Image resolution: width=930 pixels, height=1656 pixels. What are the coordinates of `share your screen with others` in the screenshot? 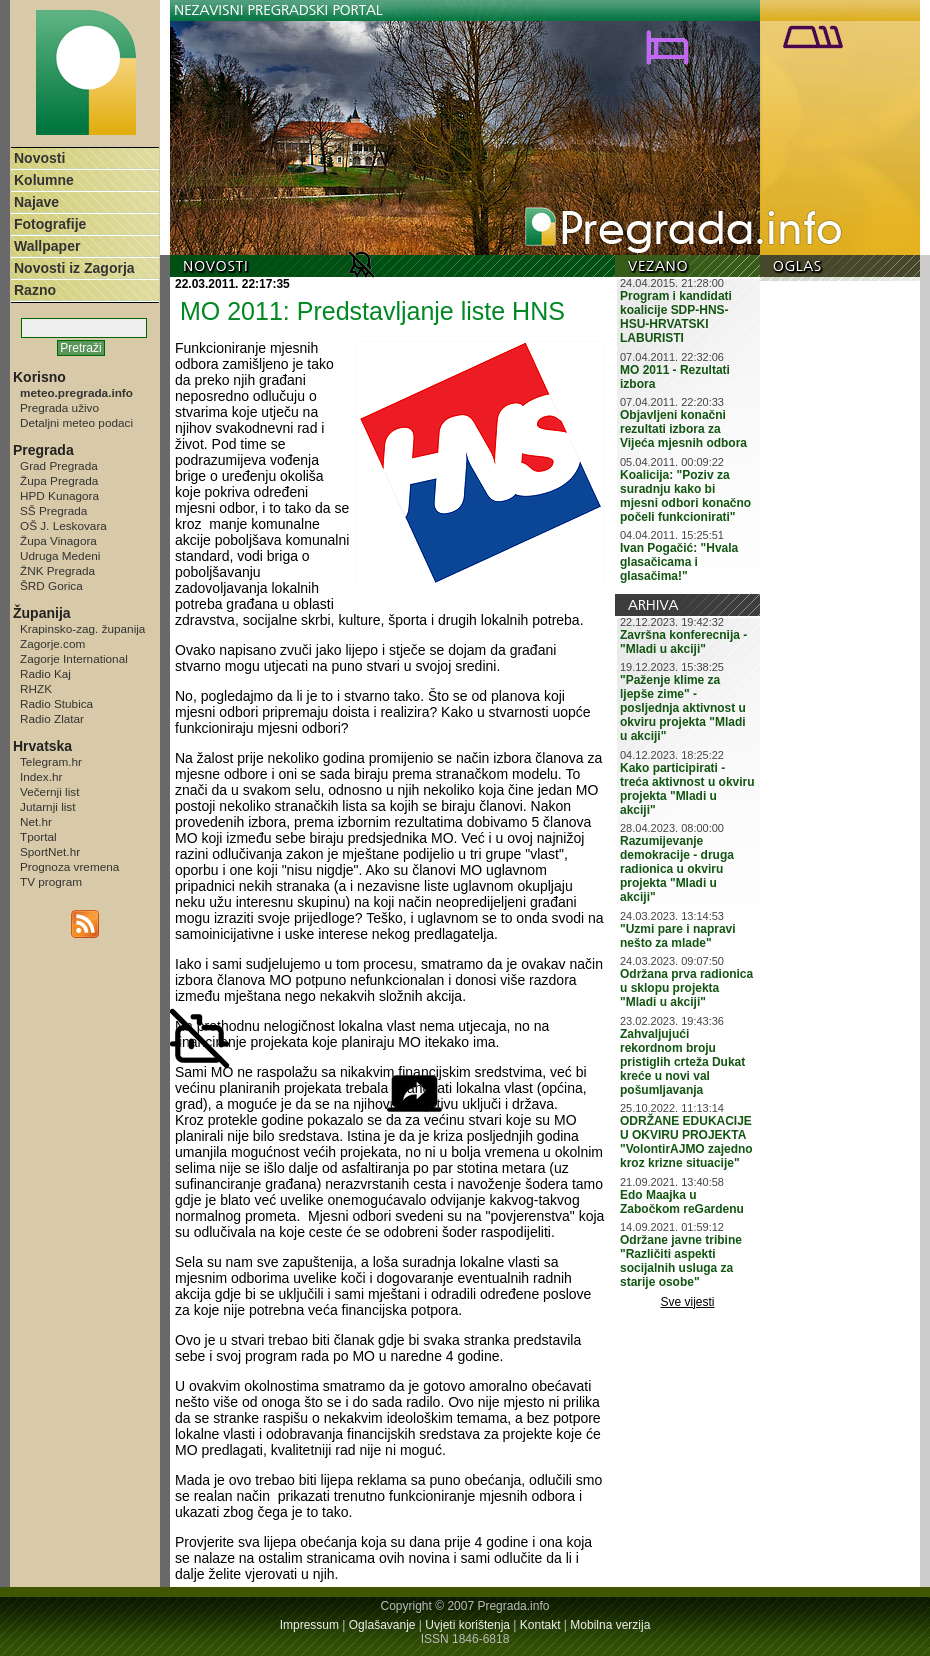 It's located at (414, 1093).